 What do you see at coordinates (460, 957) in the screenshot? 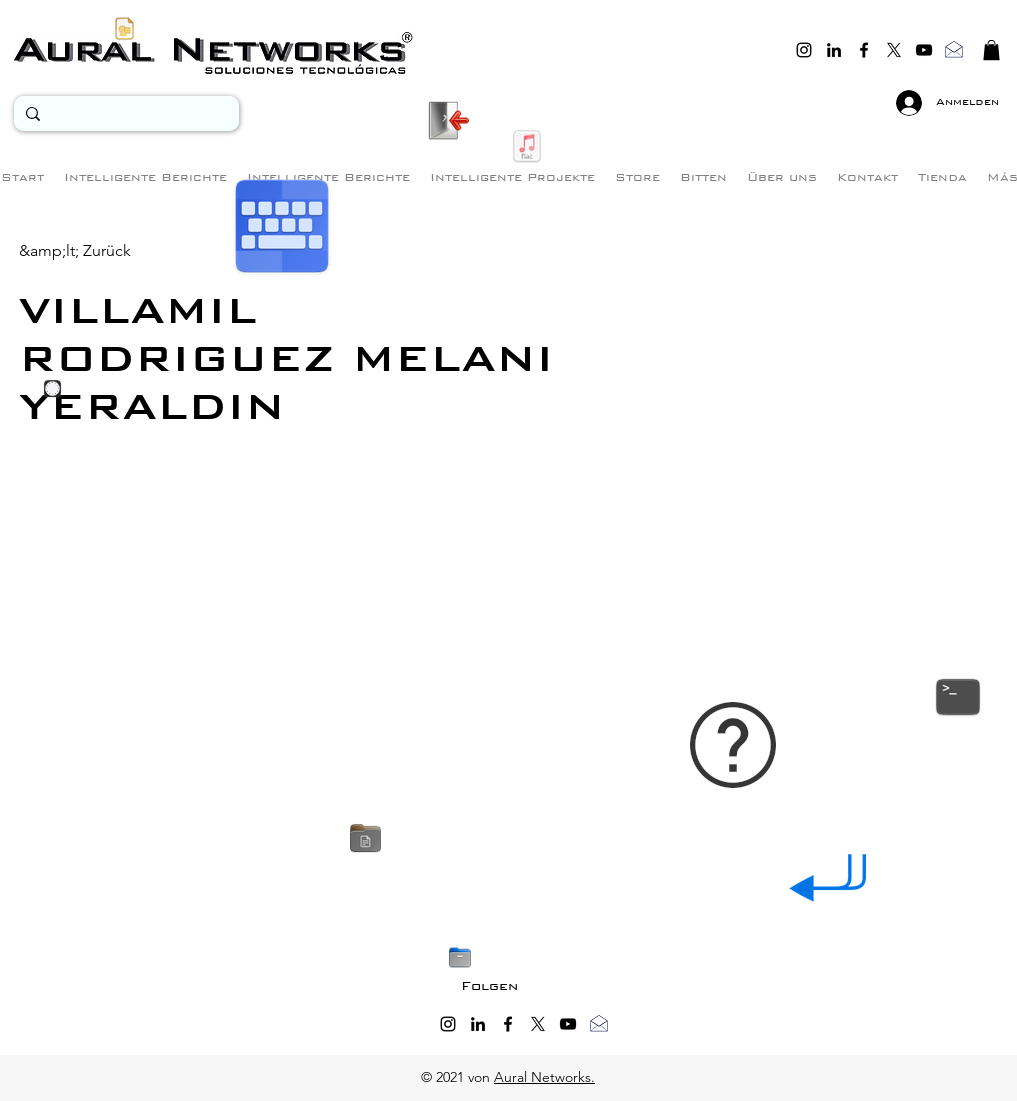
I see `open the file manager application` at bounding box center [460, 957].